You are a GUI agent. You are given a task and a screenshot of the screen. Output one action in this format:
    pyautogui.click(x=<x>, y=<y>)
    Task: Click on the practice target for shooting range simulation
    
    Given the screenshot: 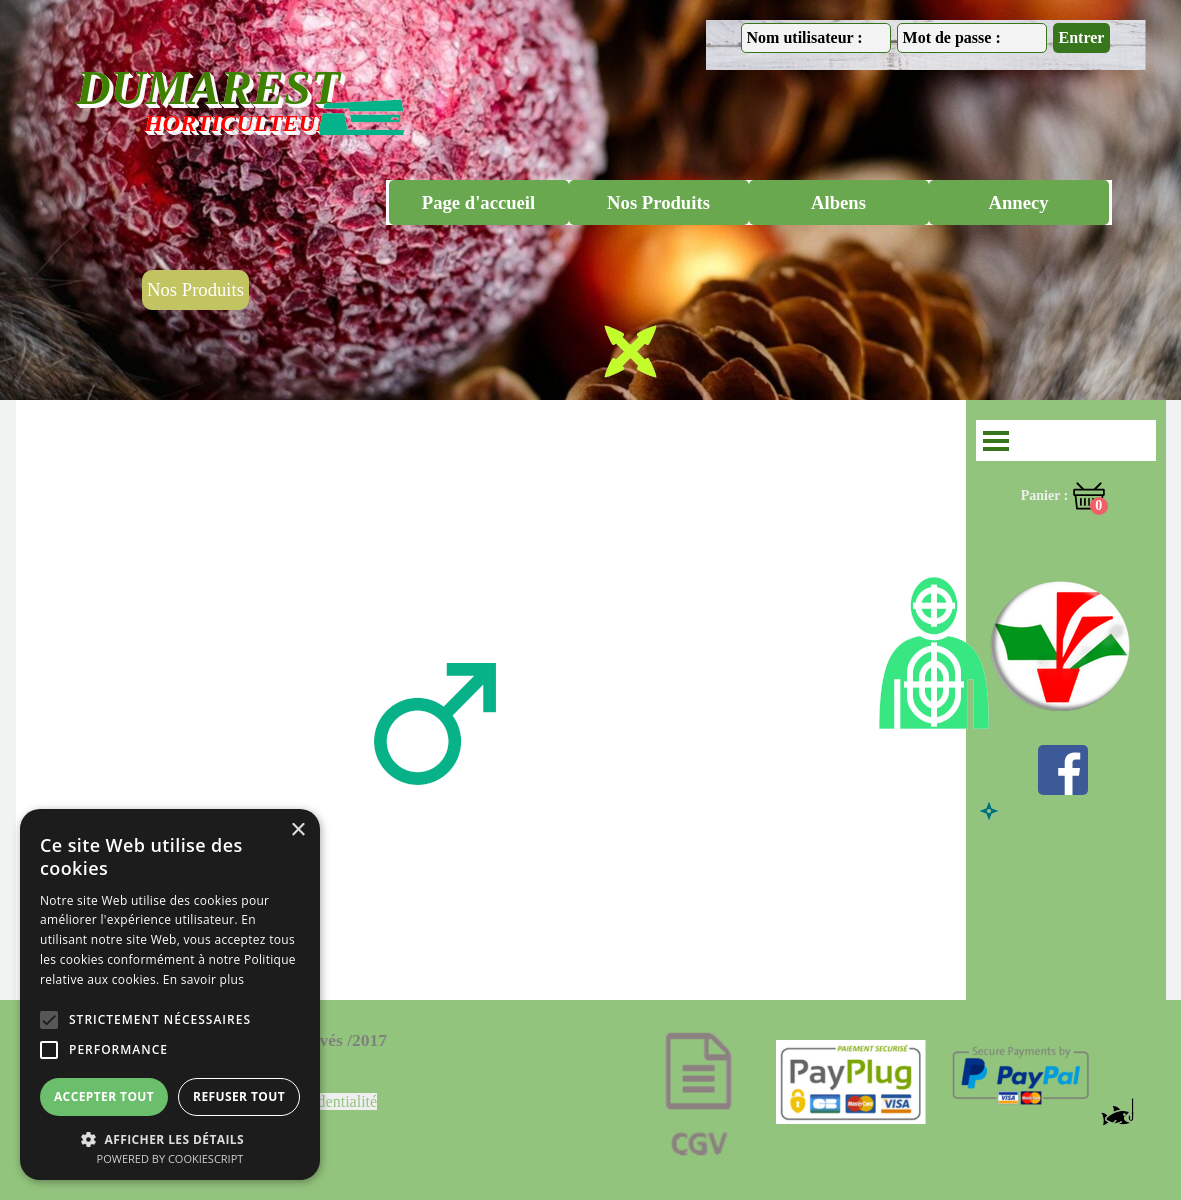 What is the action you would take?
    pyautogui.click(x=934, y=653)
    